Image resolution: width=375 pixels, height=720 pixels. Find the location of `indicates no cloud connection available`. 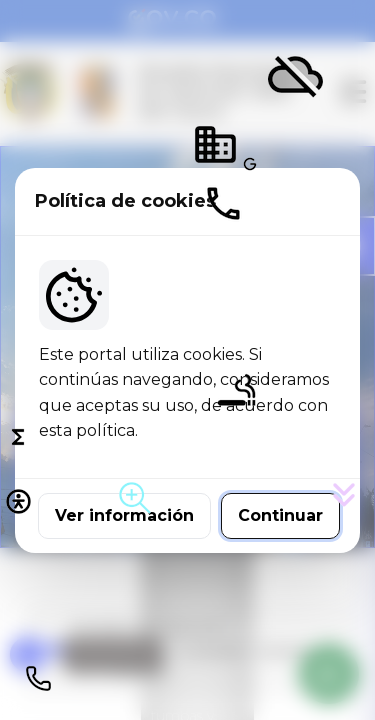

indicates no cloud connection available is located at coordinates (295, 74).